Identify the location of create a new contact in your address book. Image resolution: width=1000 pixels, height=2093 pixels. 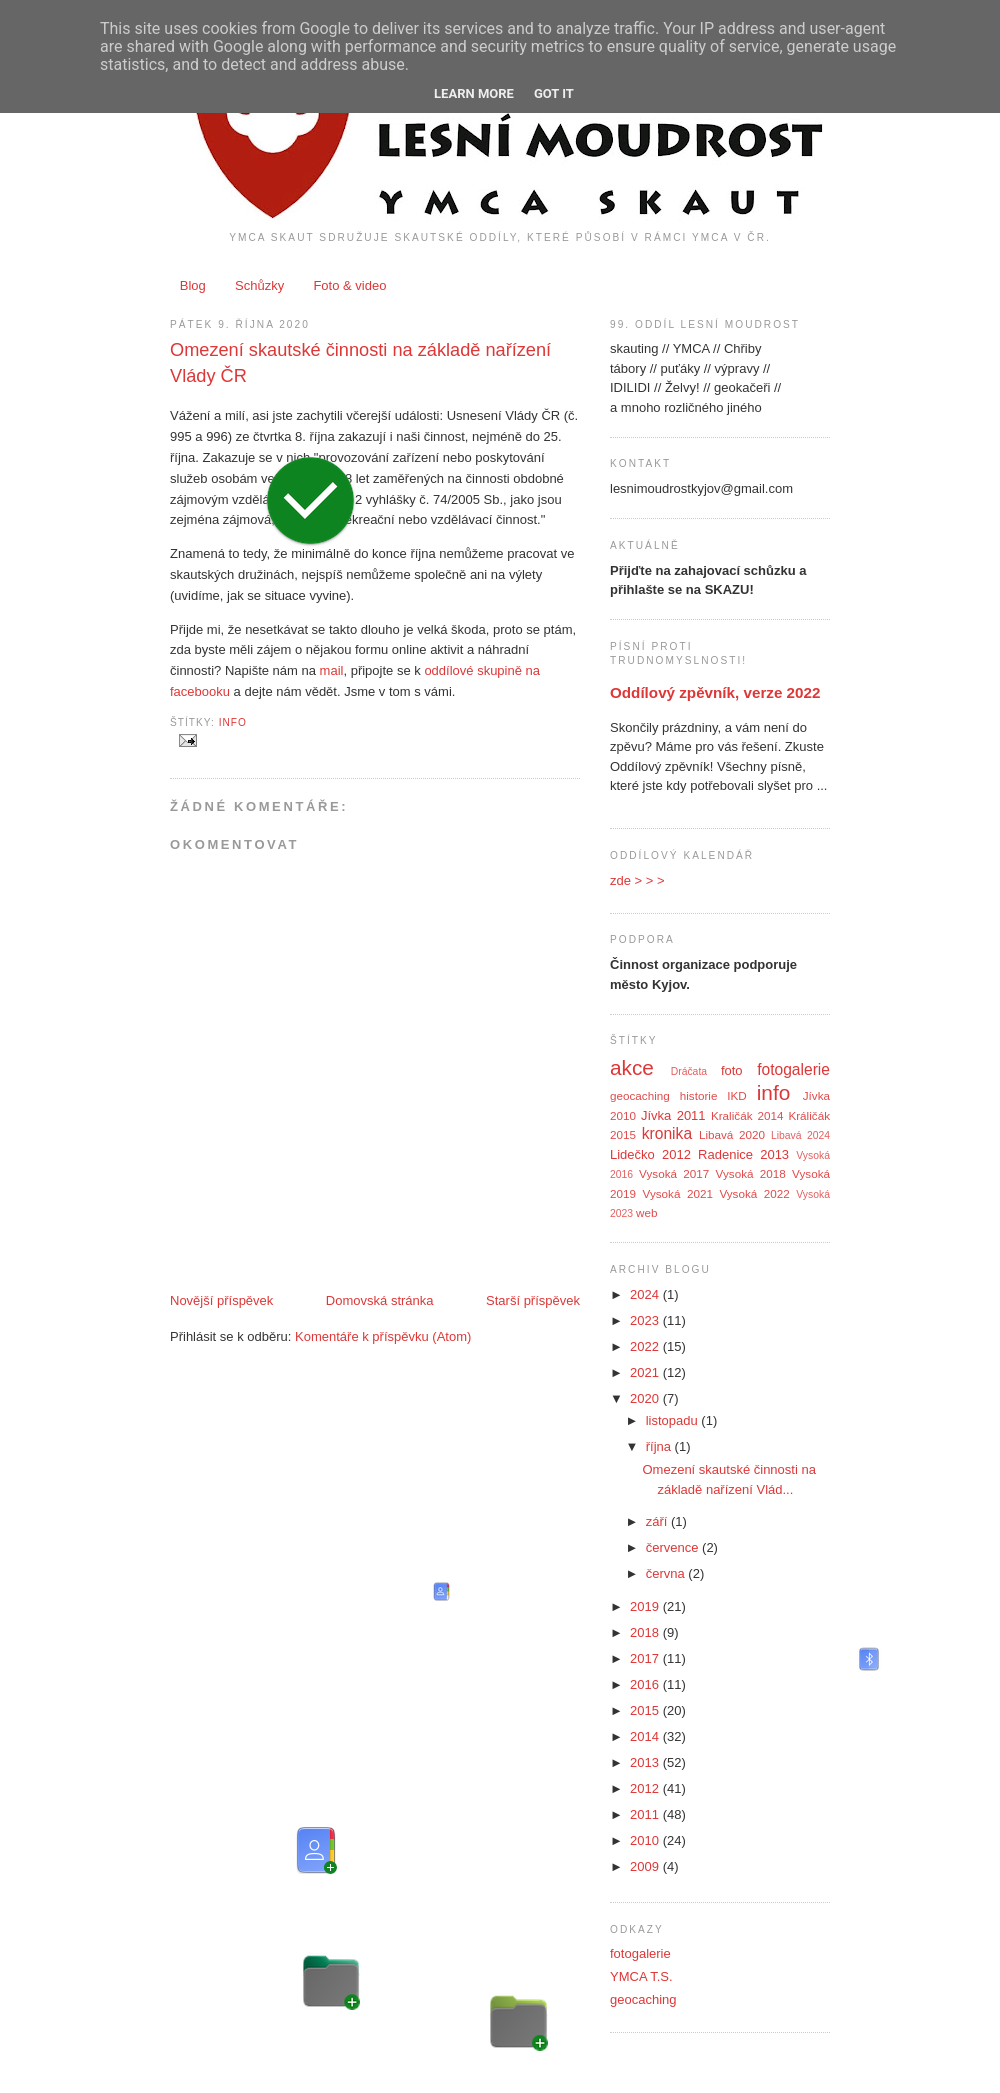
(316, 1850).